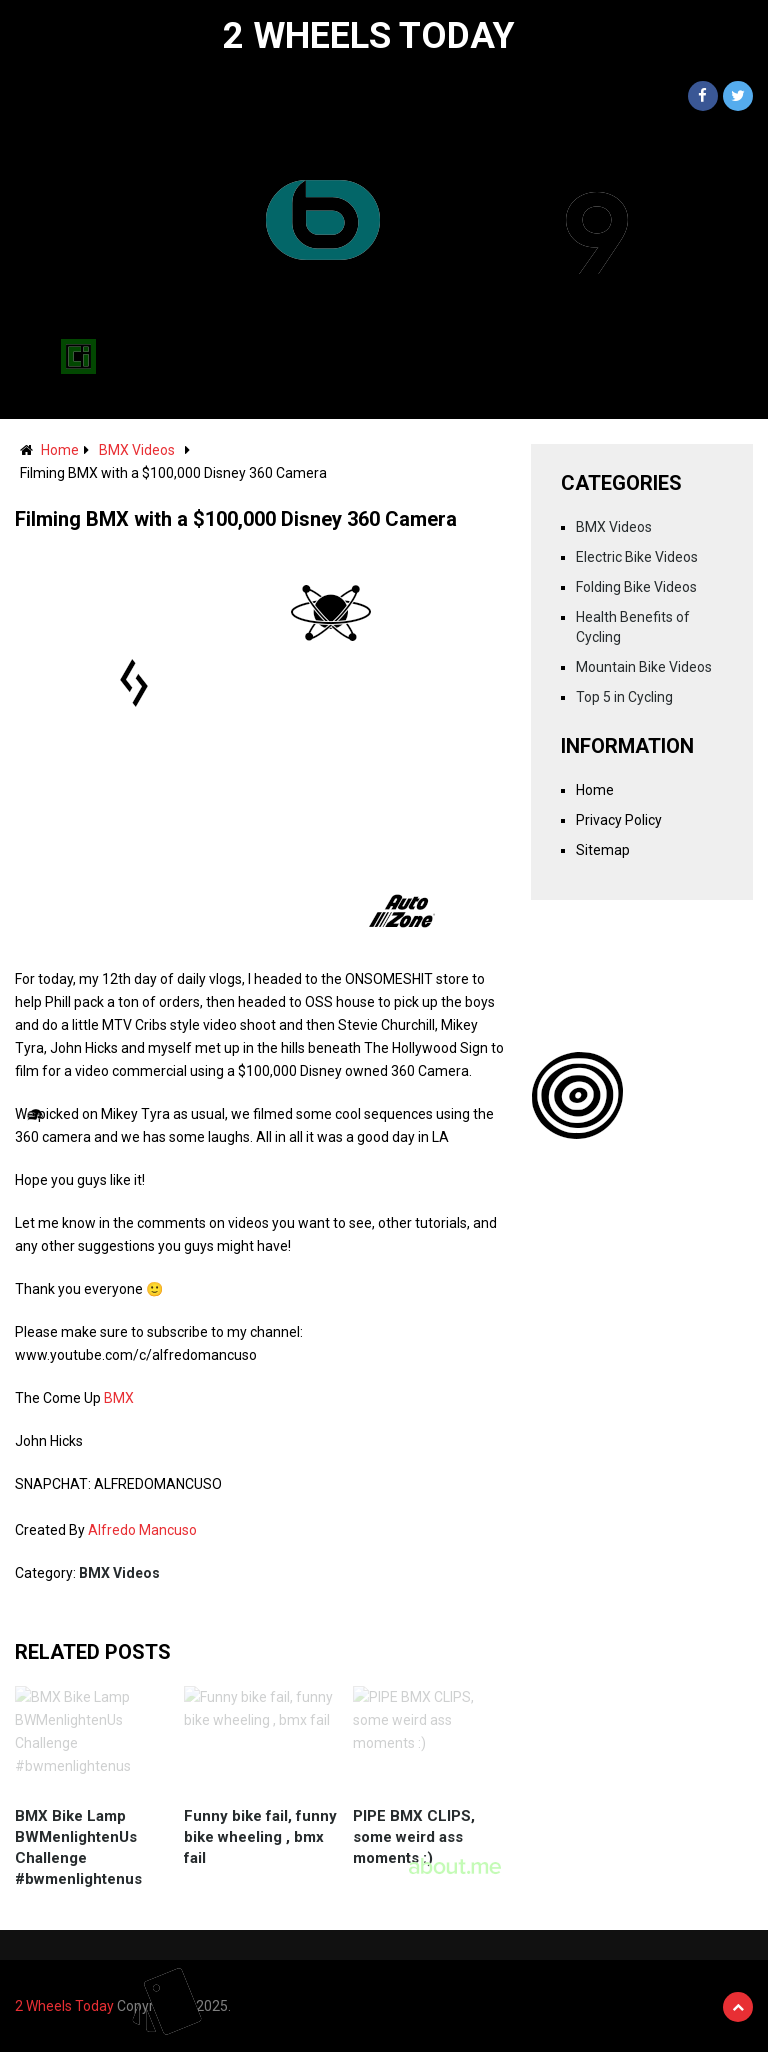 The image size is (768, 2052). Describe the element at coordinates (35, 1115) in the screenshot. I see `launch PUBG (PlayerUnknown's Battlegrounds) game` at that location.